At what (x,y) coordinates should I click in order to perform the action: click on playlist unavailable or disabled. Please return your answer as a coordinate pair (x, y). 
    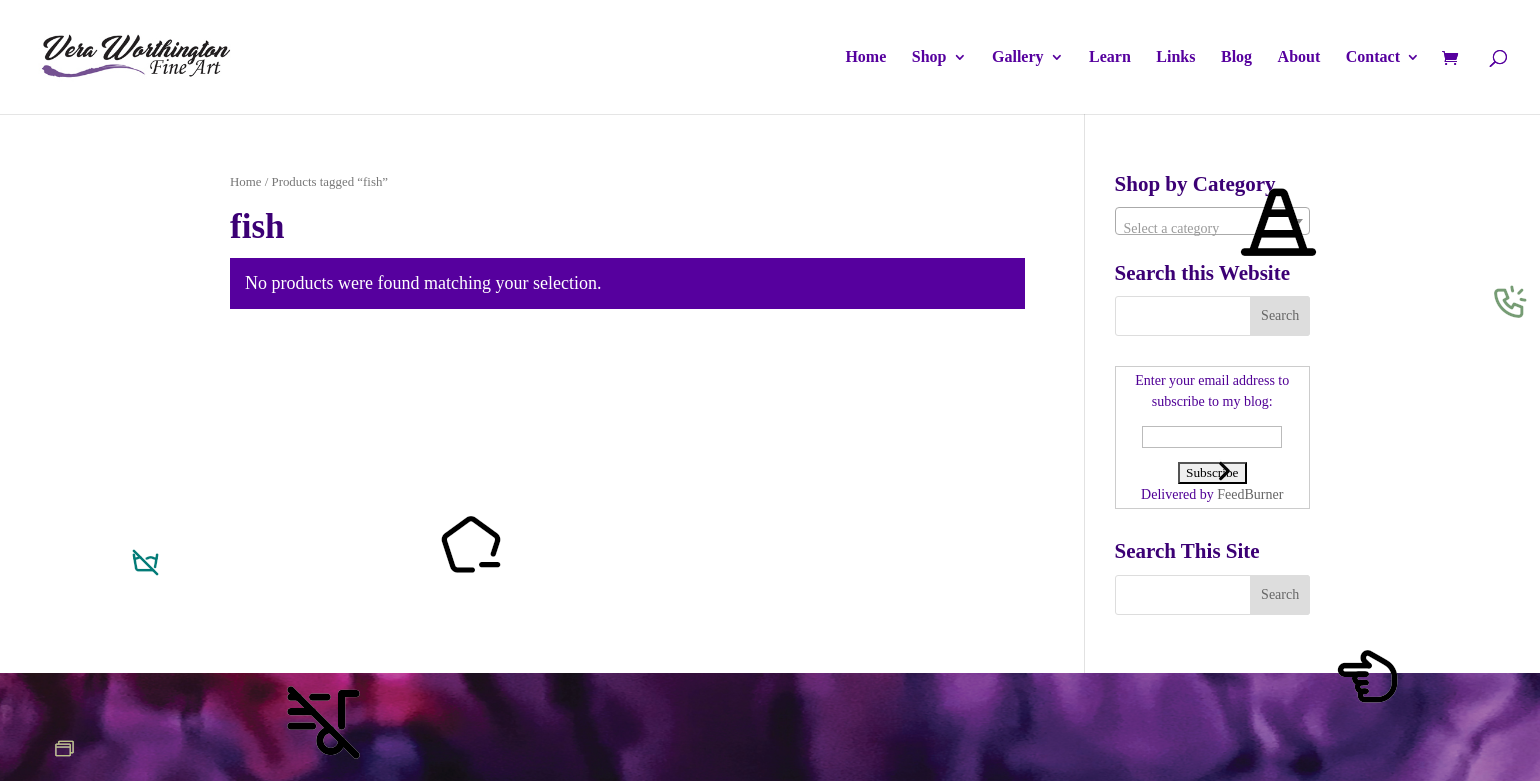
    Looking at the image, I should click on (323, 722).